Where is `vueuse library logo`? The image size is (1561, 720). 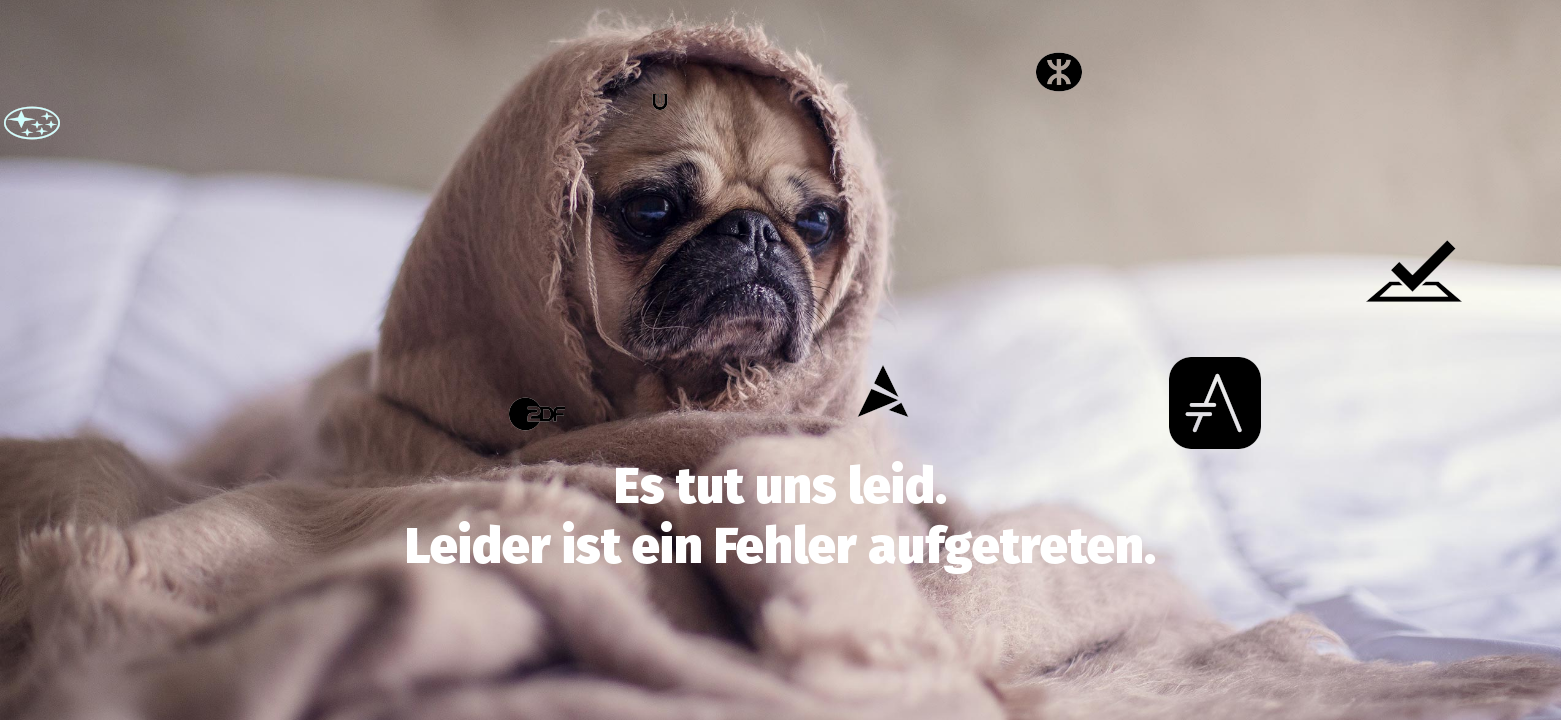
vueuse library logo is located at coordinates (660, 102).